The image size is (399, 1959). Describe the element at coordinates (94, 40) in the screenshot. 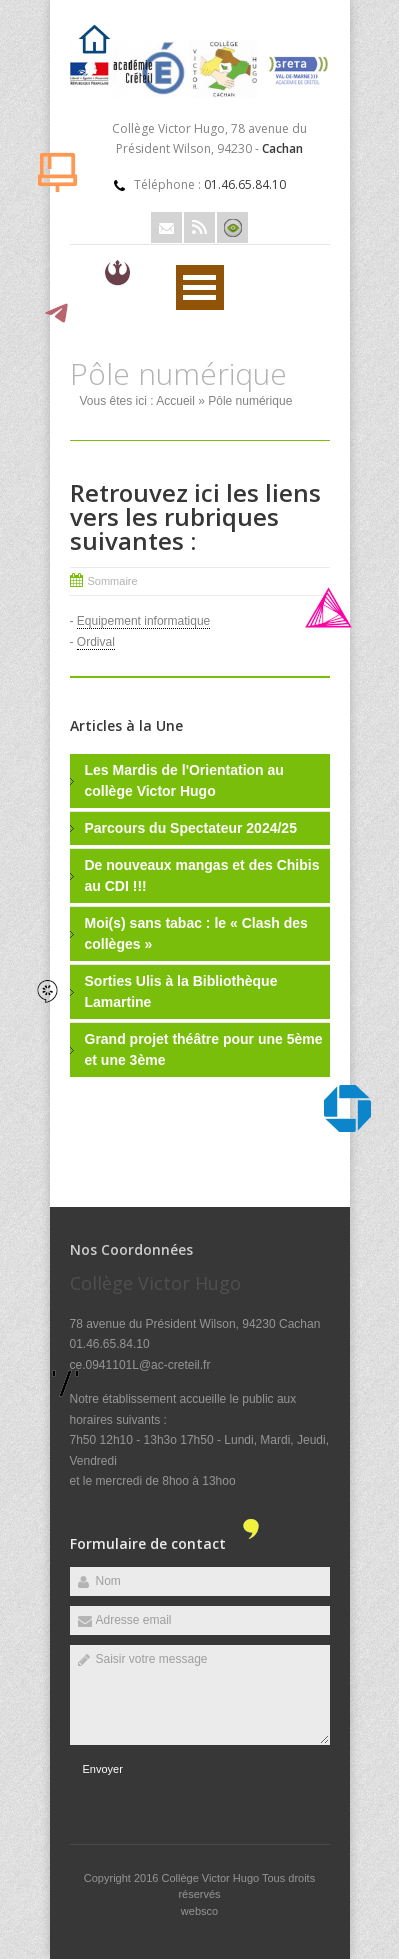

I see `navigate to home screen` at that location.